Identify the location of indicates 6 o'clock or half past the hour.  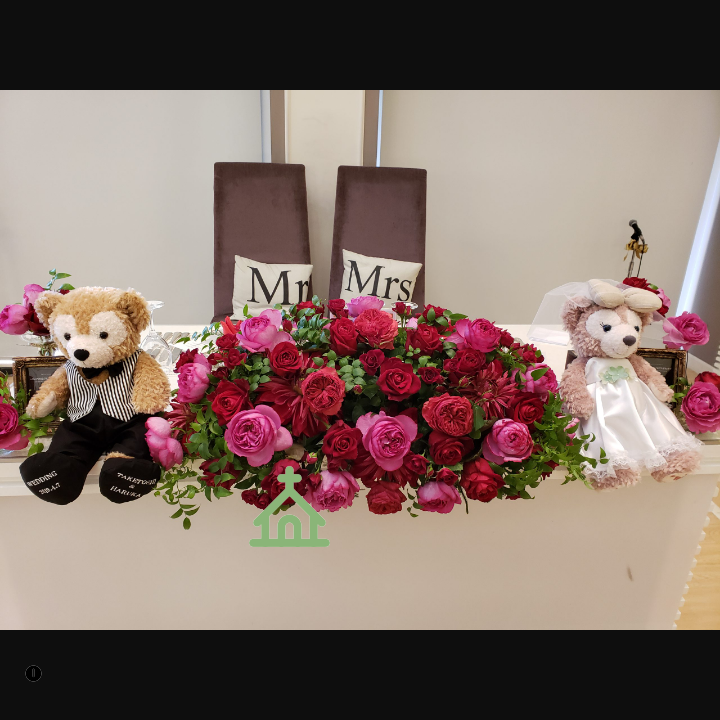
(33, 673).